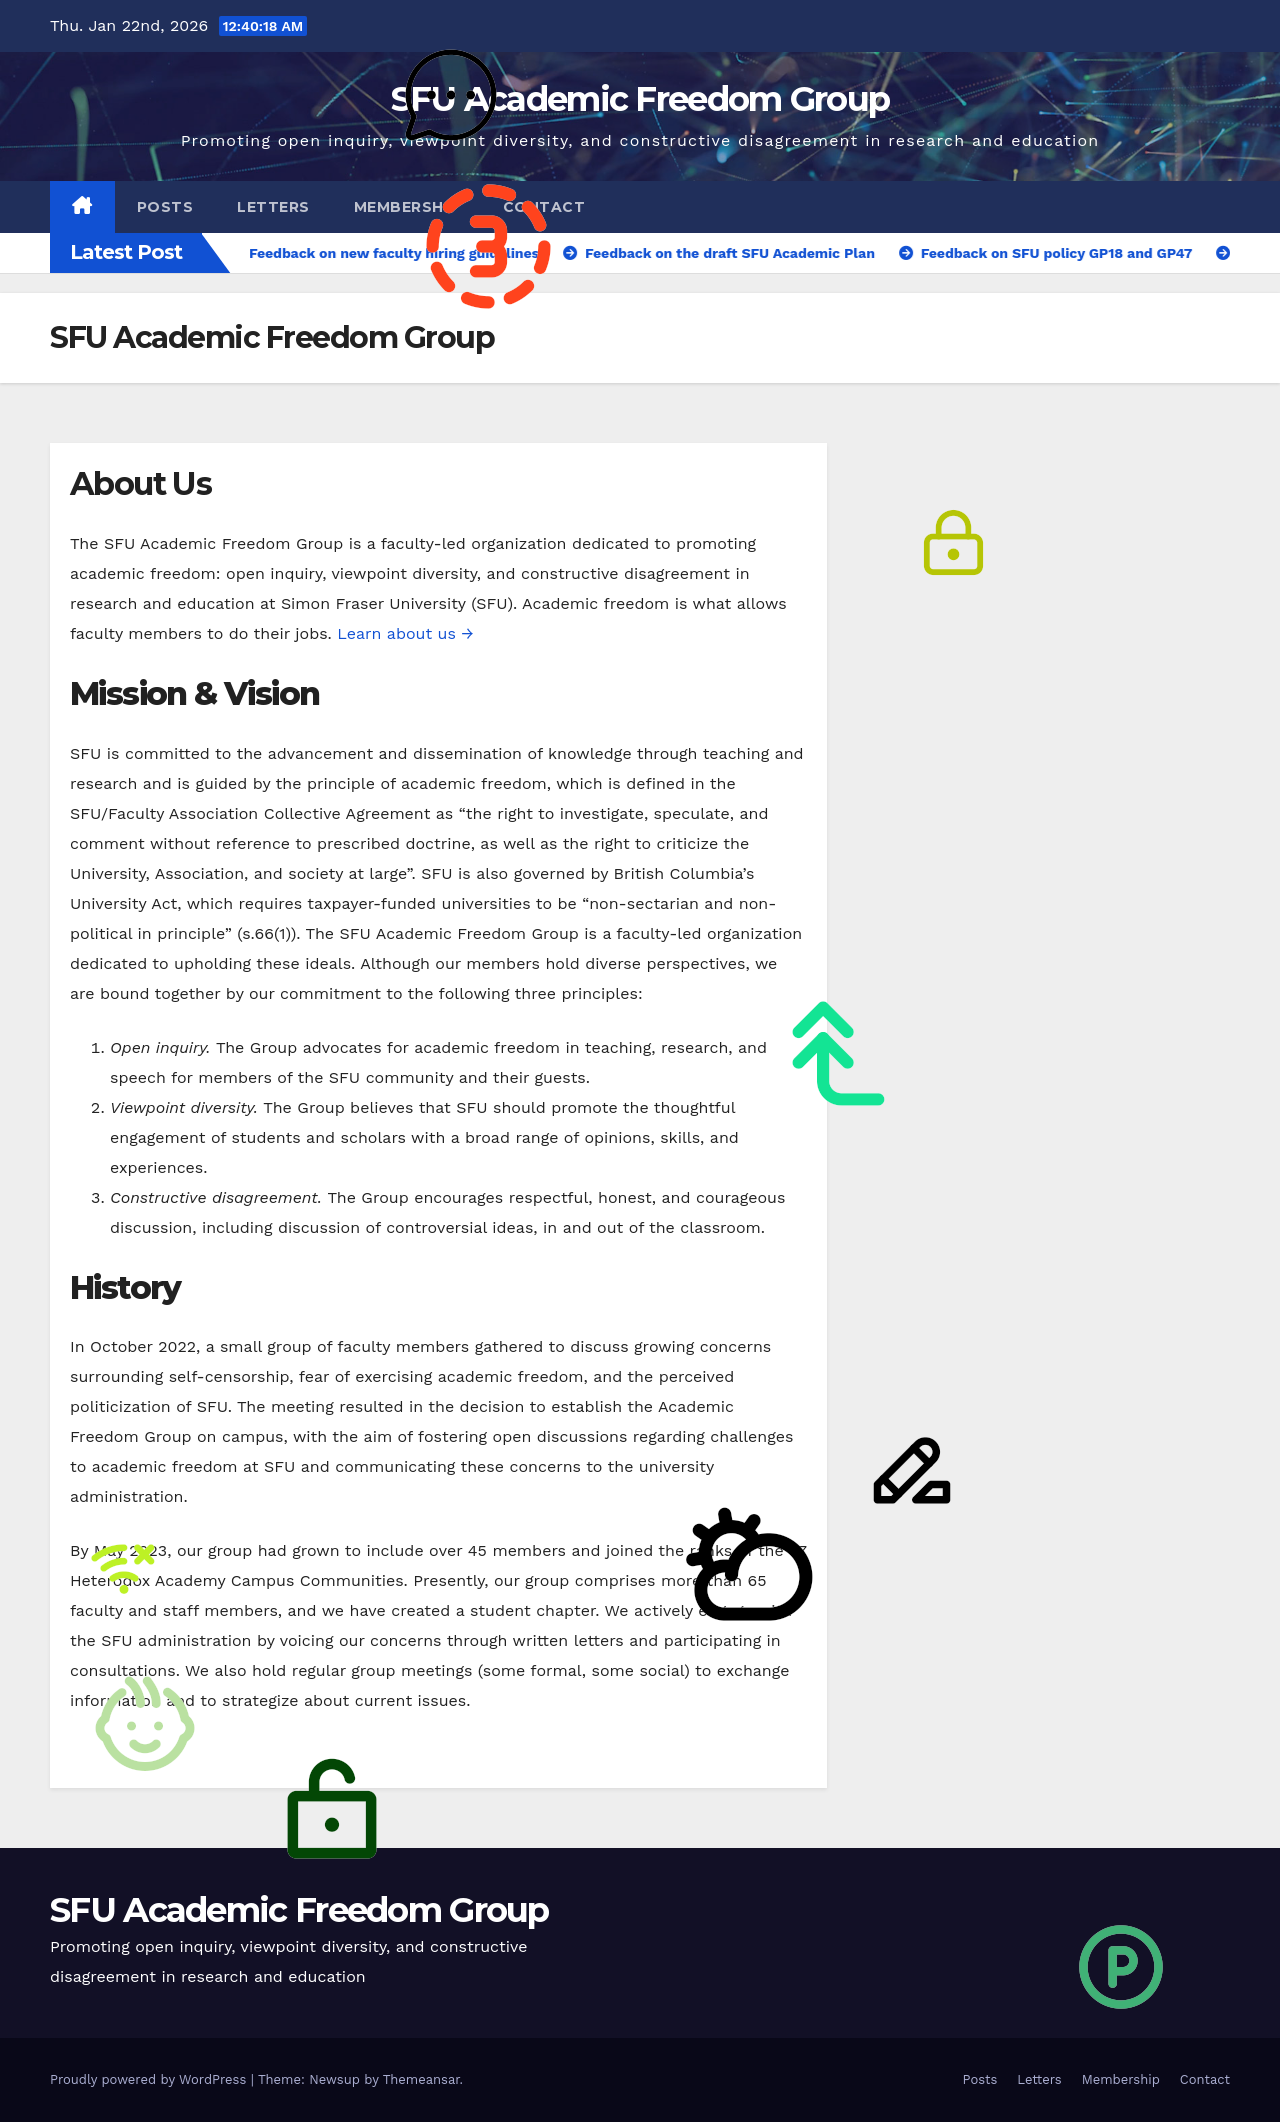 The image size is (1280, 2122). I want to click on go back two levels in navigation, so click(841, 1056).